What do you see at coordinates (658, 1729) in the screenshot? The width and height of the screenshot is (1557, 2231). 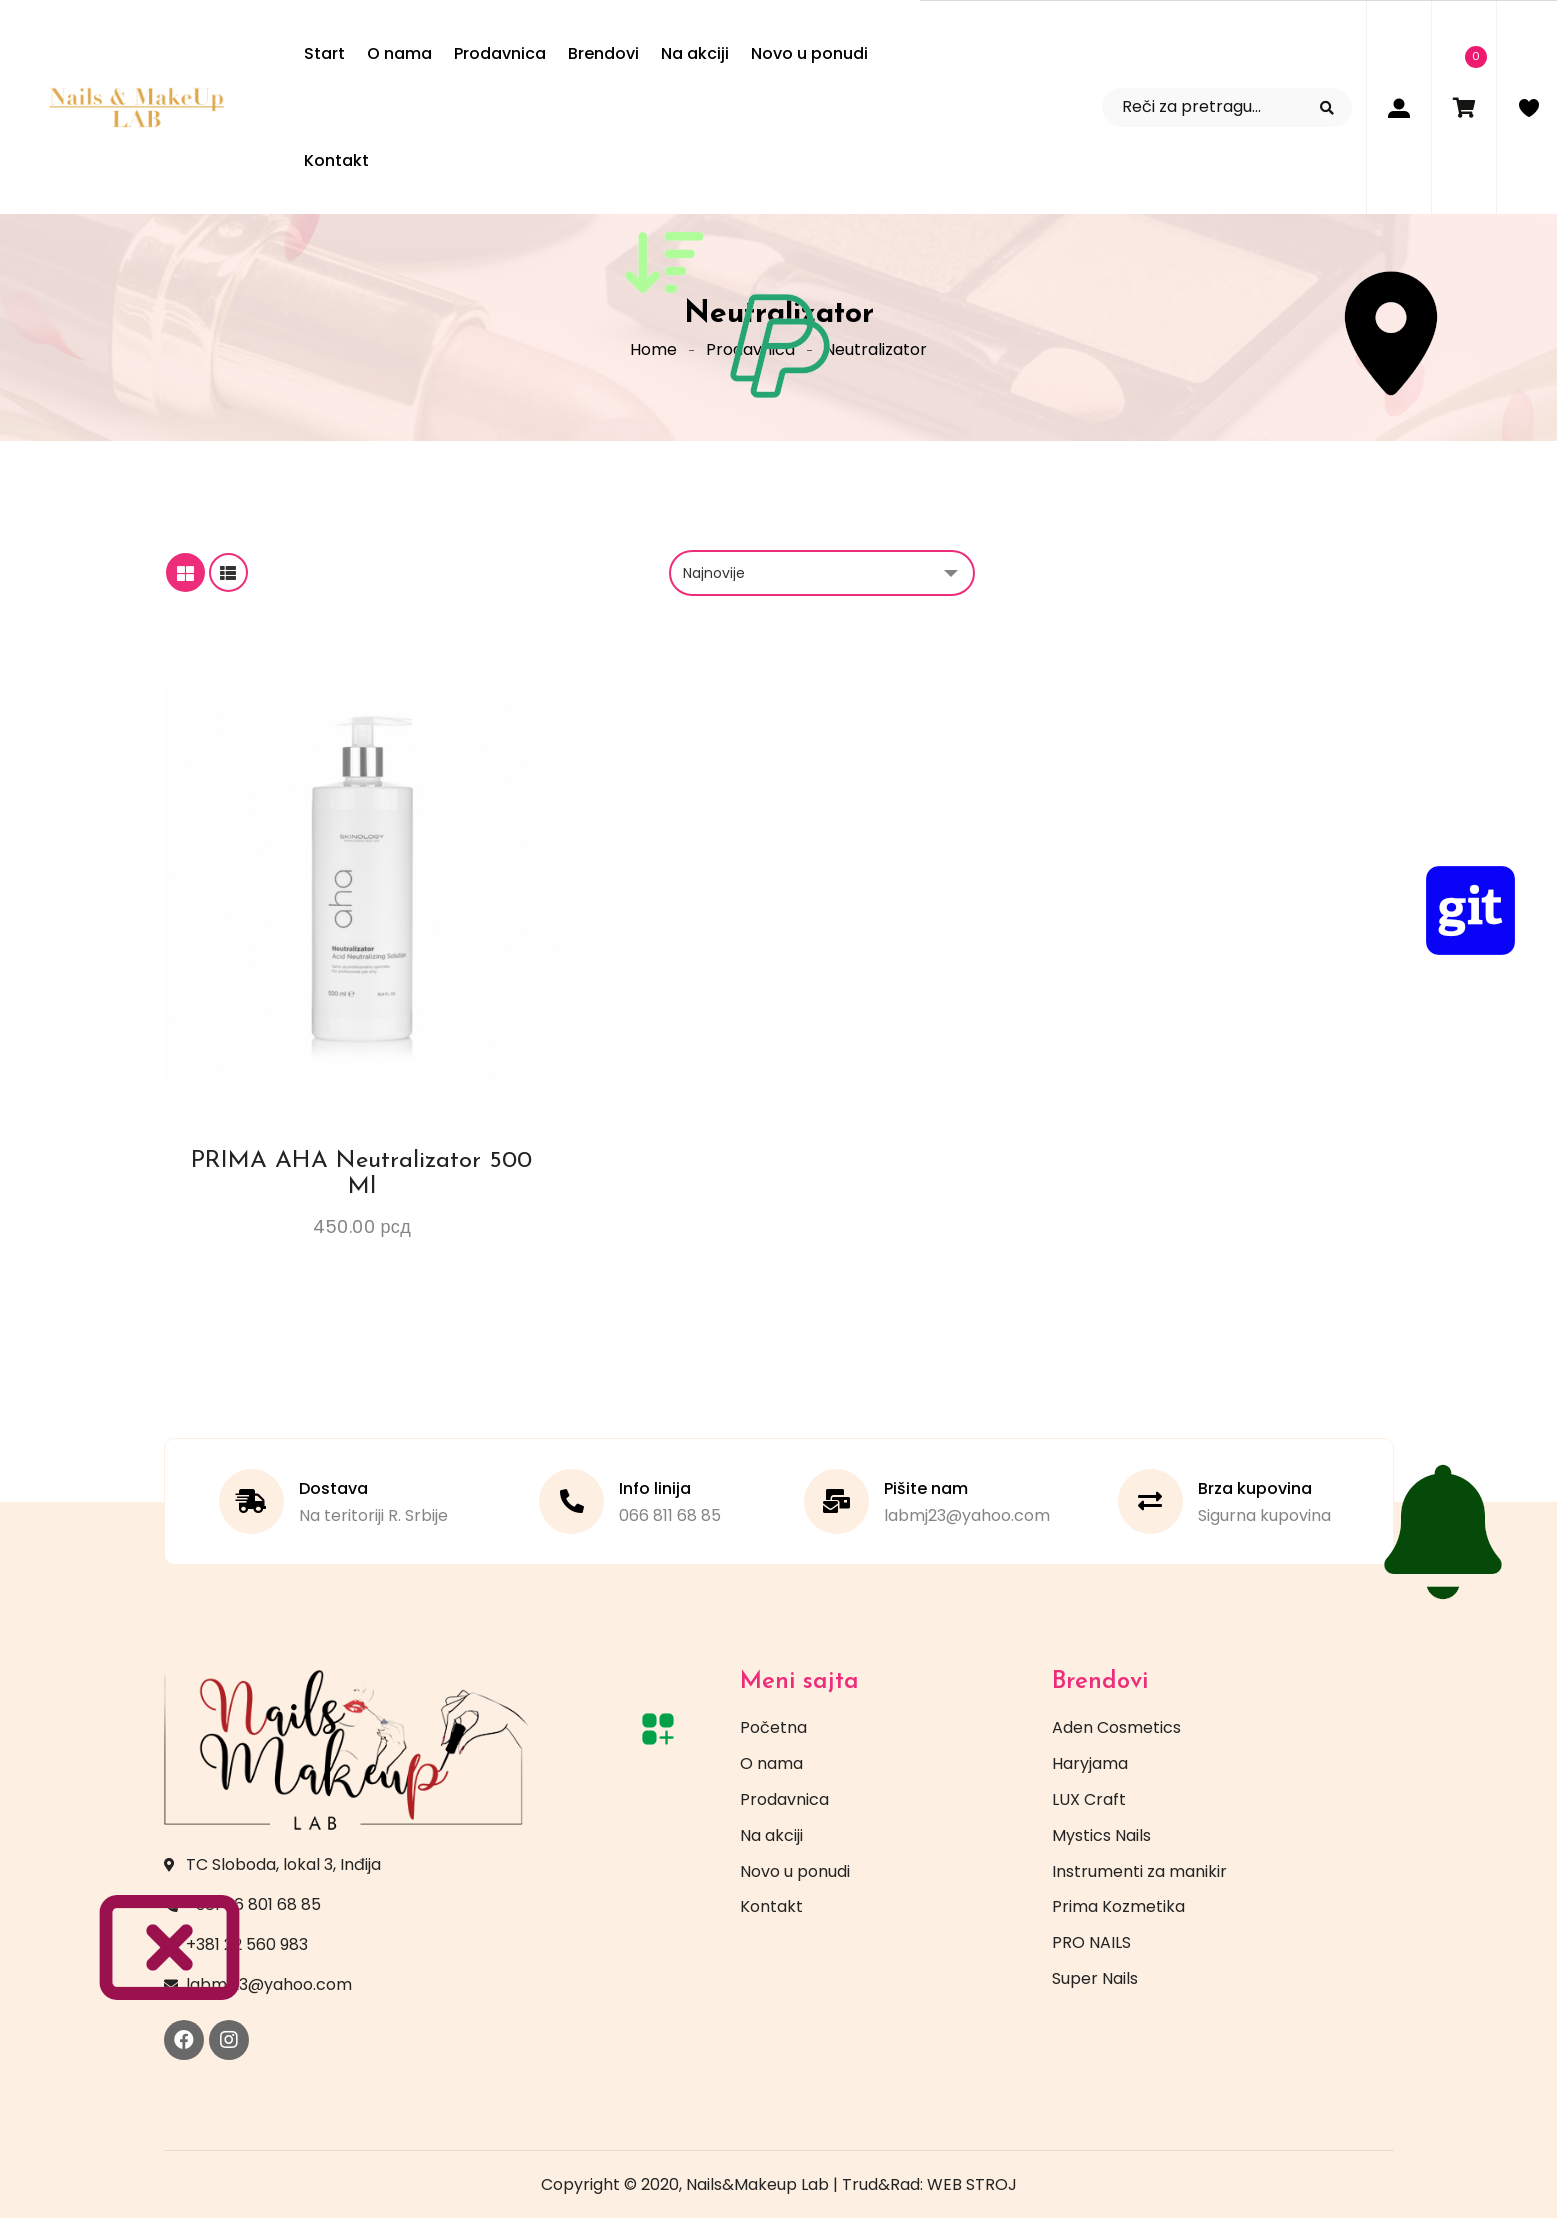 I see `add a new widget or module` at bounding box center [658, 1729].